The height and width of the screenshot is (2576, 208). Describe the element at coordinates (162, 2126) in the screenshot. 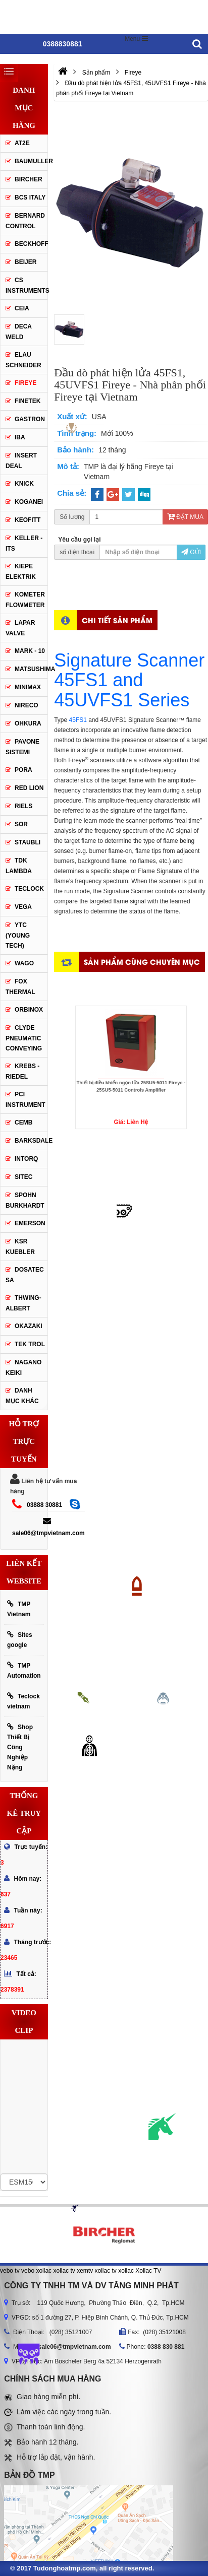

I see `access fantasy or mythical creature content` at that location.